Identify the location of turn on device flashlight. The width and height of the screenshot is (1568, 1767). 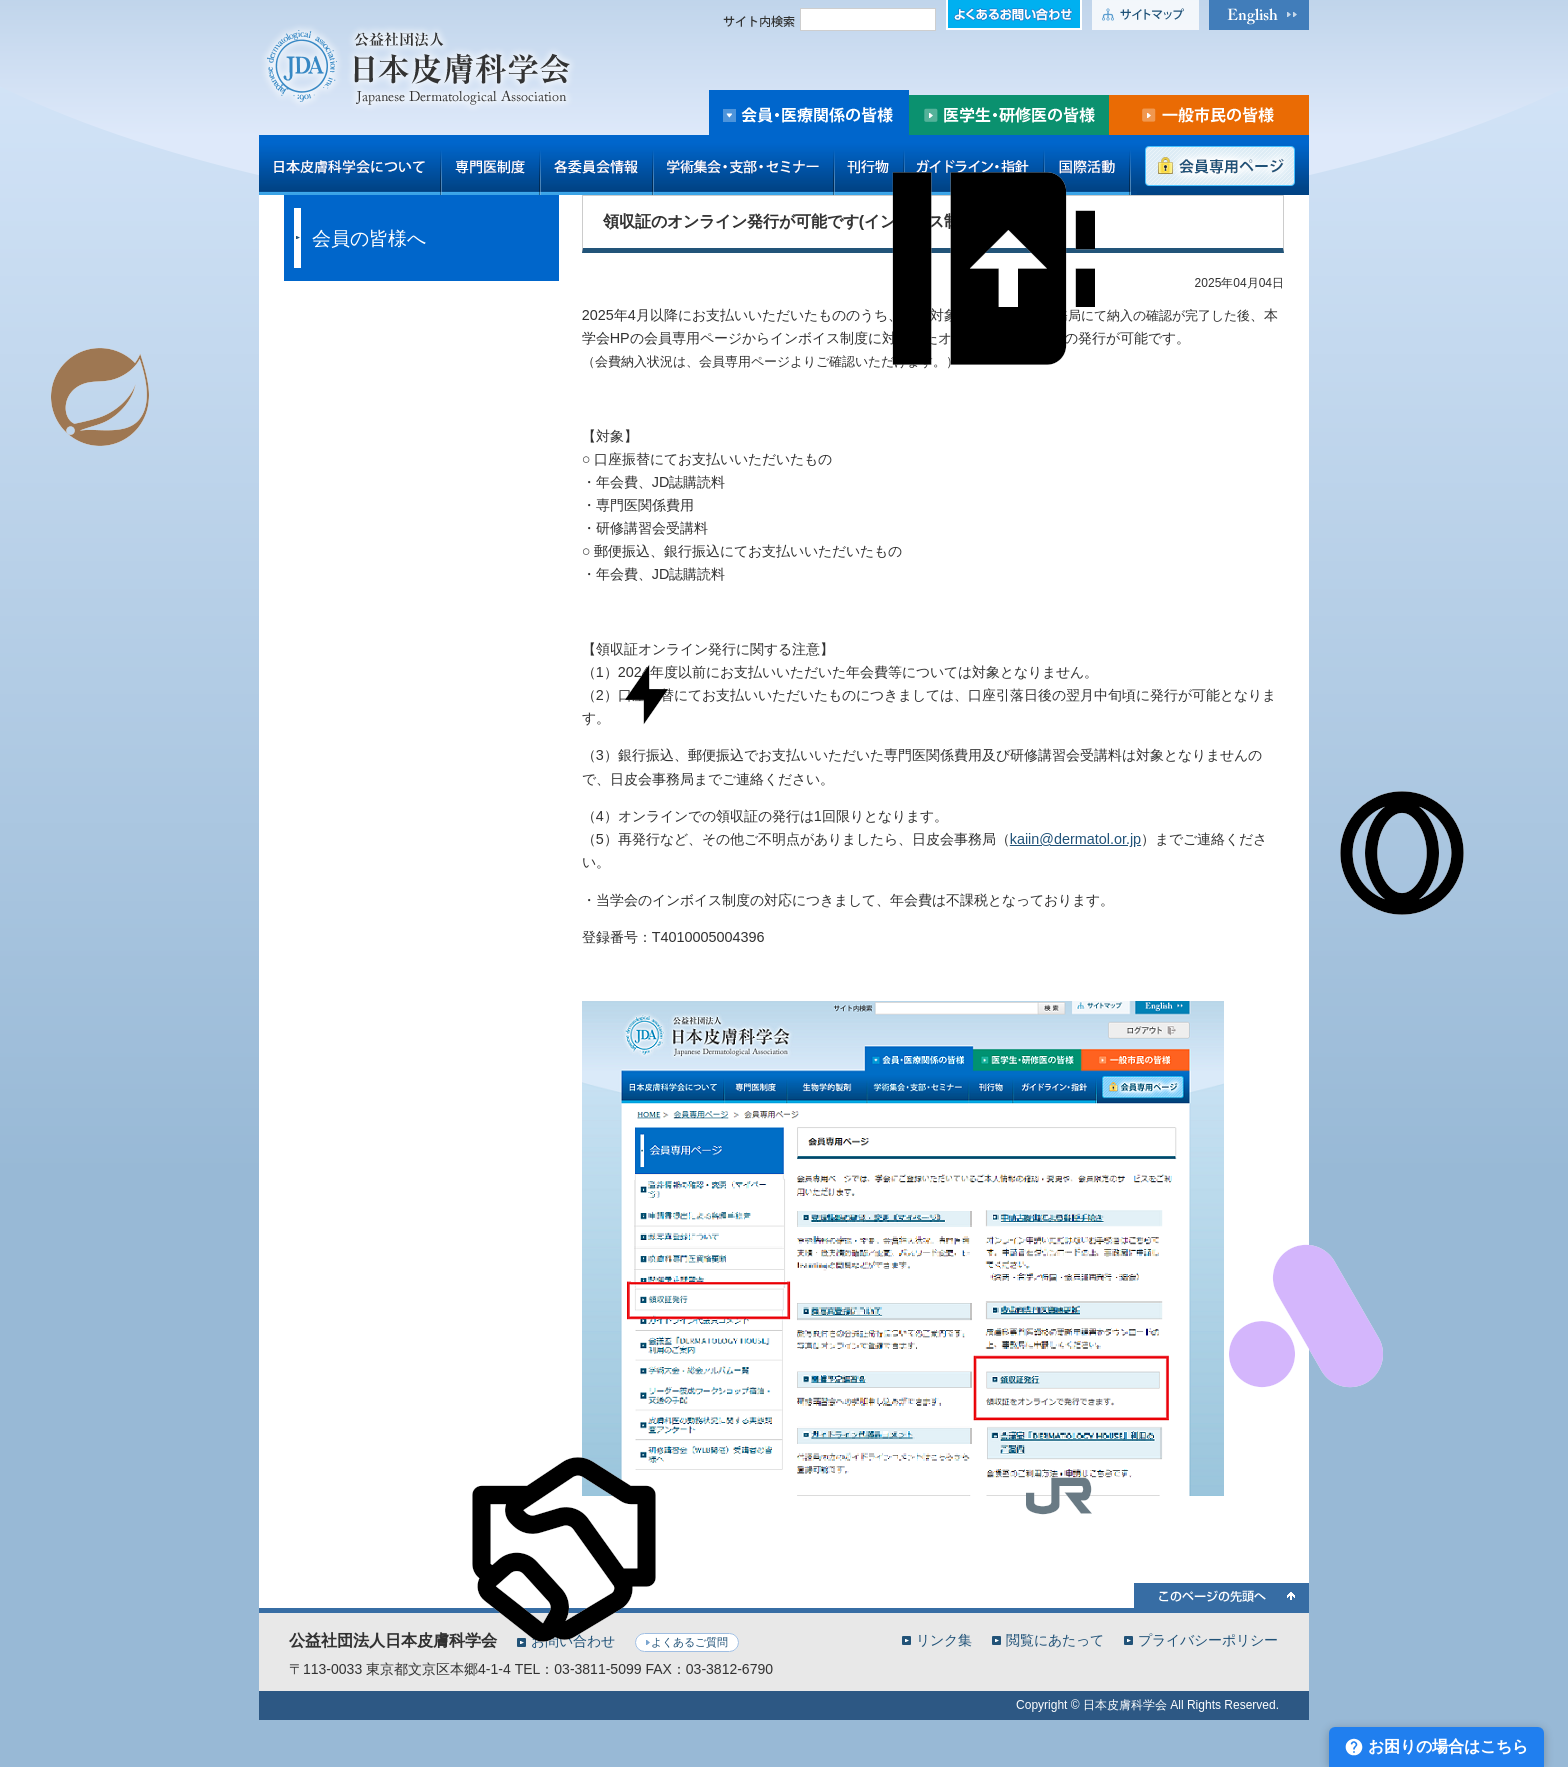
(646, 694).